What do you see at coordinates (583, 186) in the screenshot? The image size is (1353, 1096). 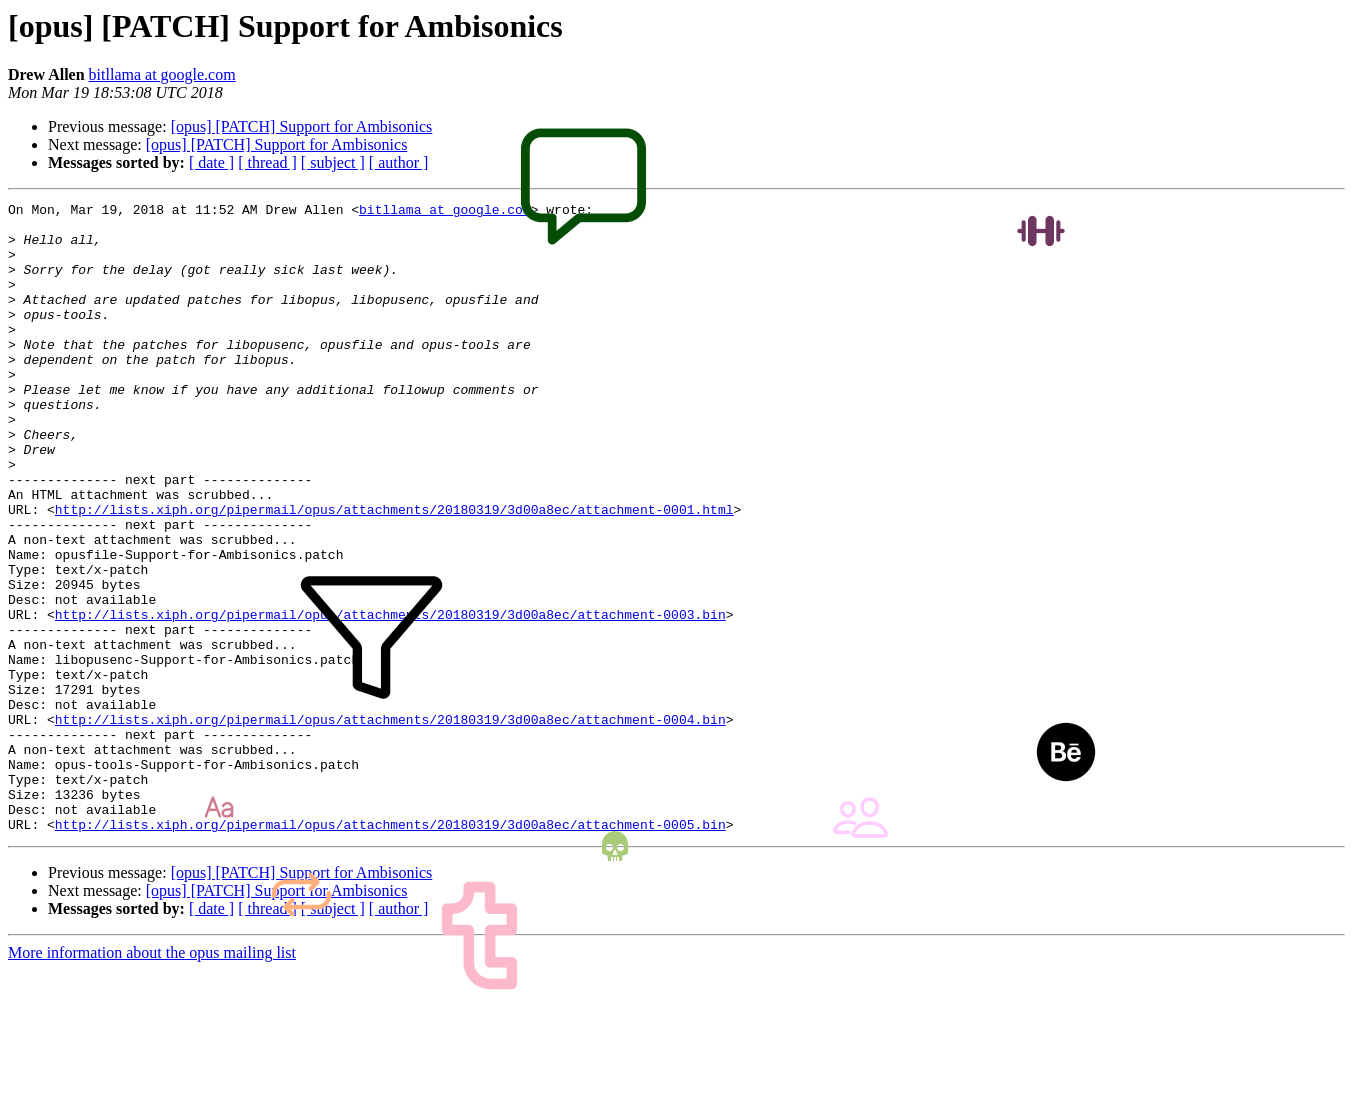 I see `open chat or messaging` at bounding box center [583, 186].